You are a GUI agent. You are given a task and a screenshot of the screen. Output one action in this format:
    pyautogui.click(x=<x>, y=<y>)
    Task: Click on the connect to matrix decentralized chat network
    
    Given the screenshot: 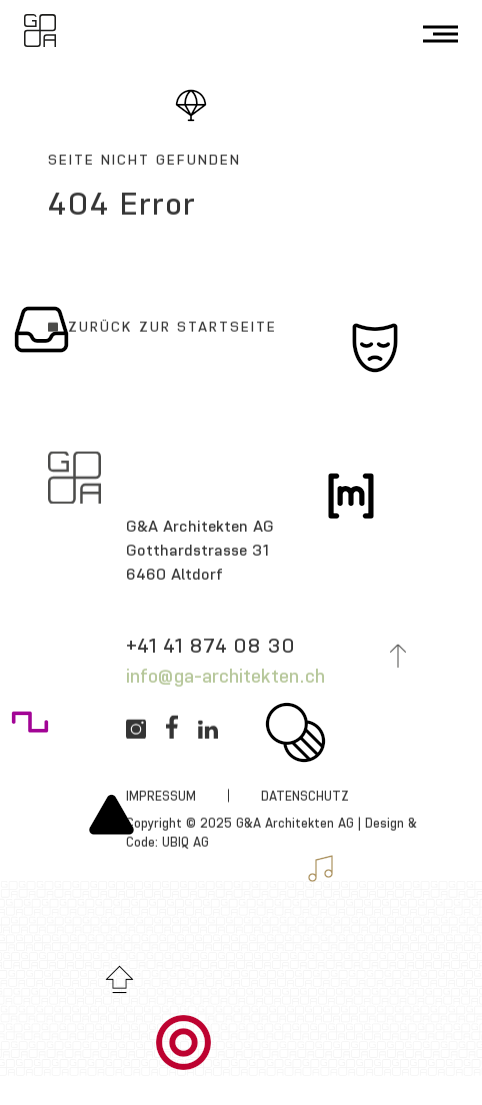 What is the action you would take?
    pyautogui.click(x=351, y=496)
    